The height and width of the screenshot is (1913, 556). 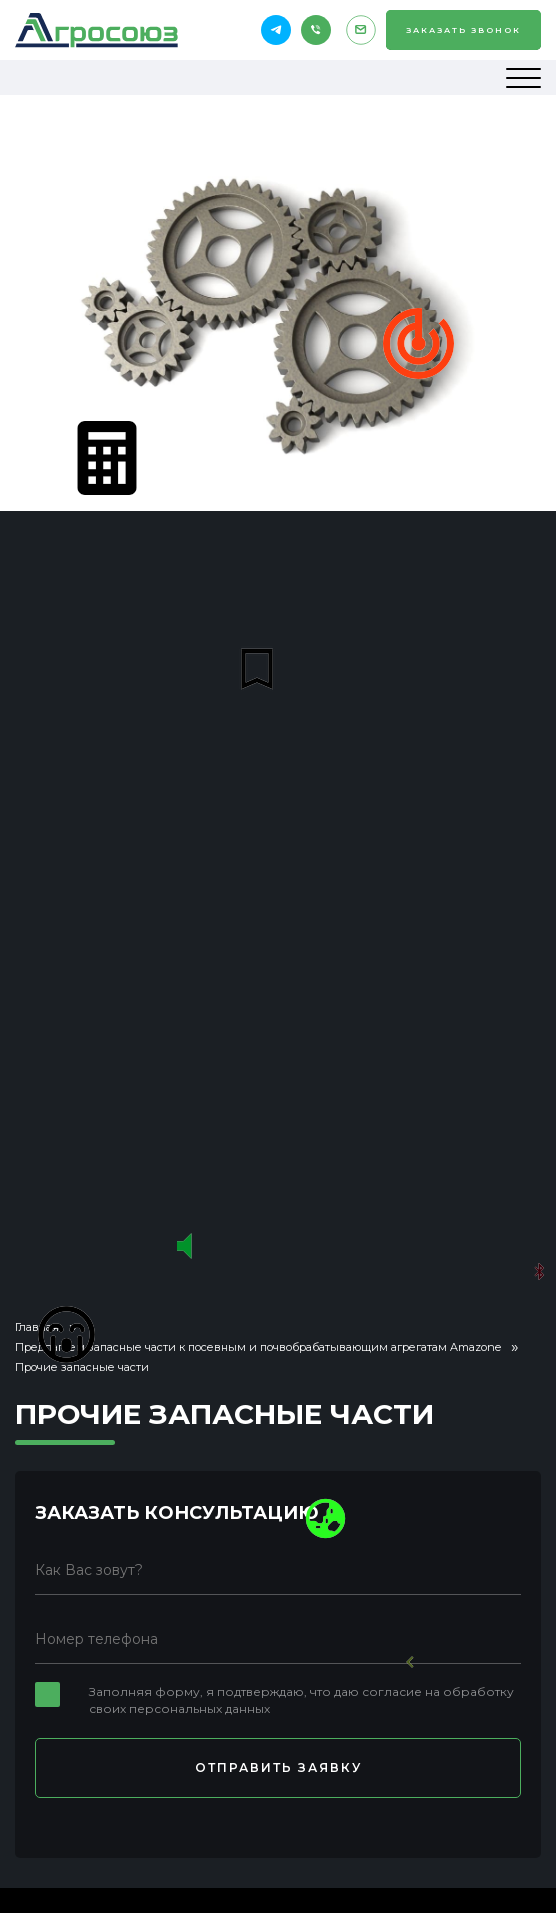 I want to click on toggle bluetooth connectivity on or off, so click(x=539, y=1271).